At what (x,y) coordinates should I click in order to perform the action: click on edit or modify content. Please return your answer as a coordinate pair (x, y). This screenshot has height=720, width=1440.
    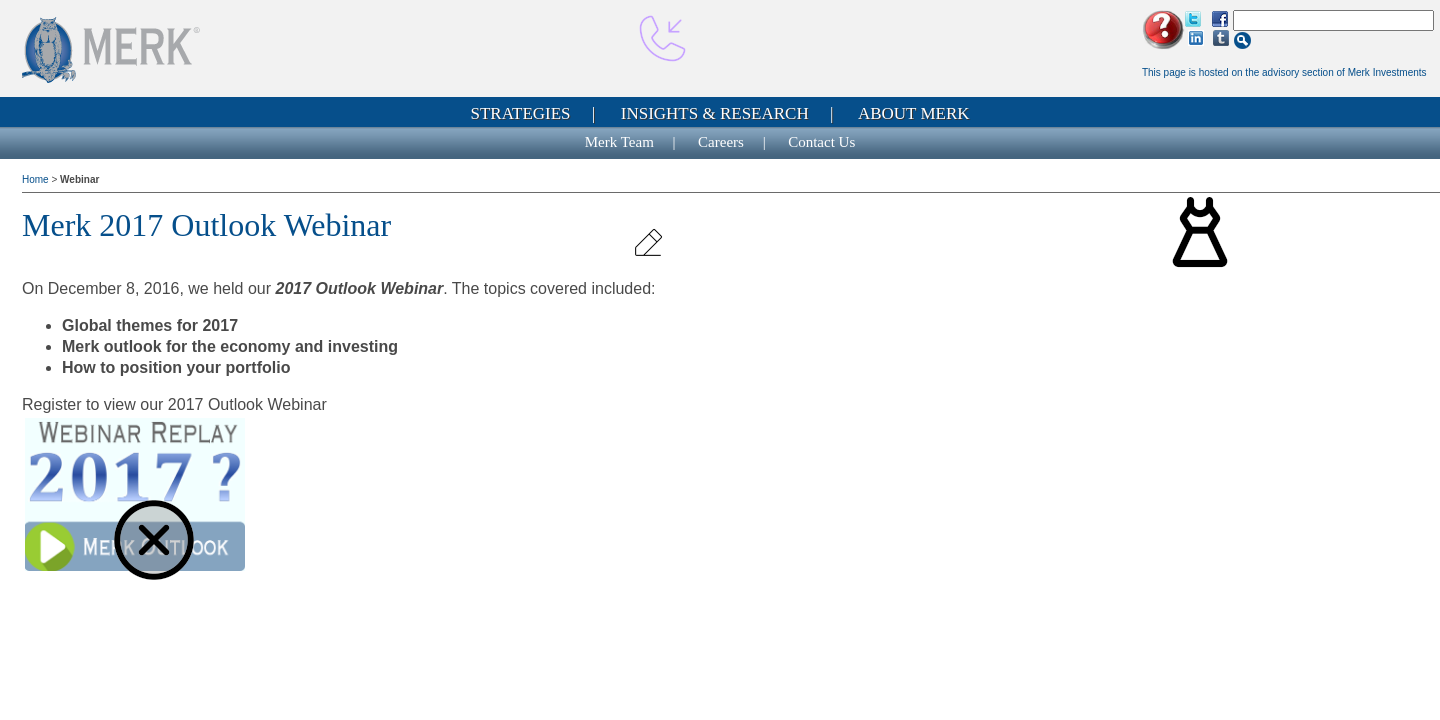
    Looking at the image, I should click on (648, 243).